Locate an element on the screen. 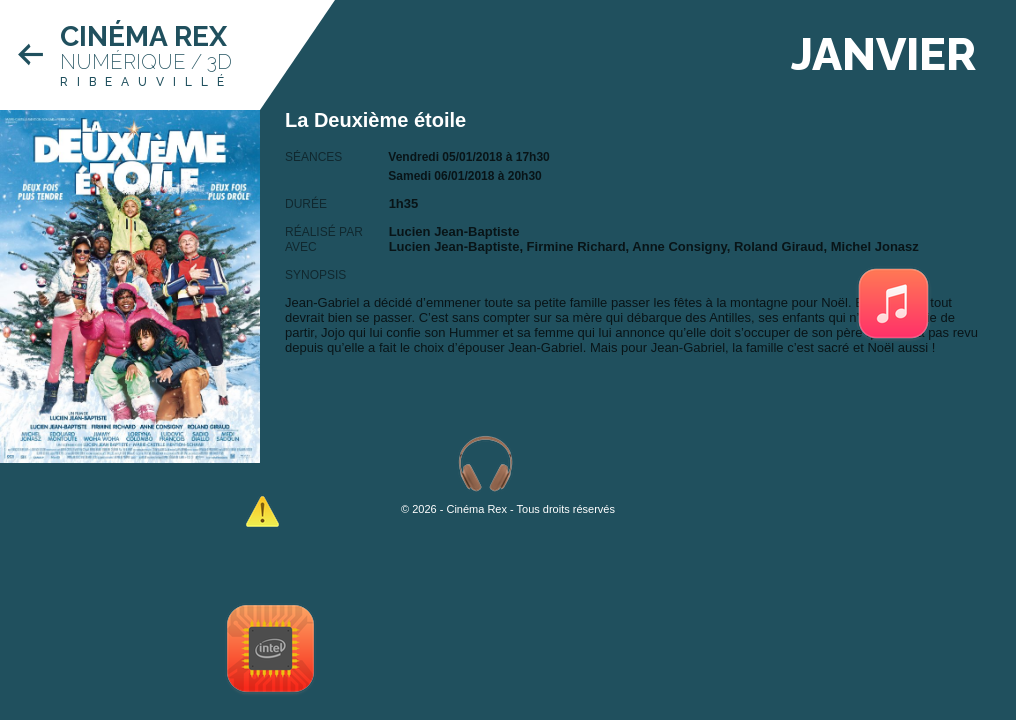  connect bluetooth headphones is located at coordinates (485, 464).